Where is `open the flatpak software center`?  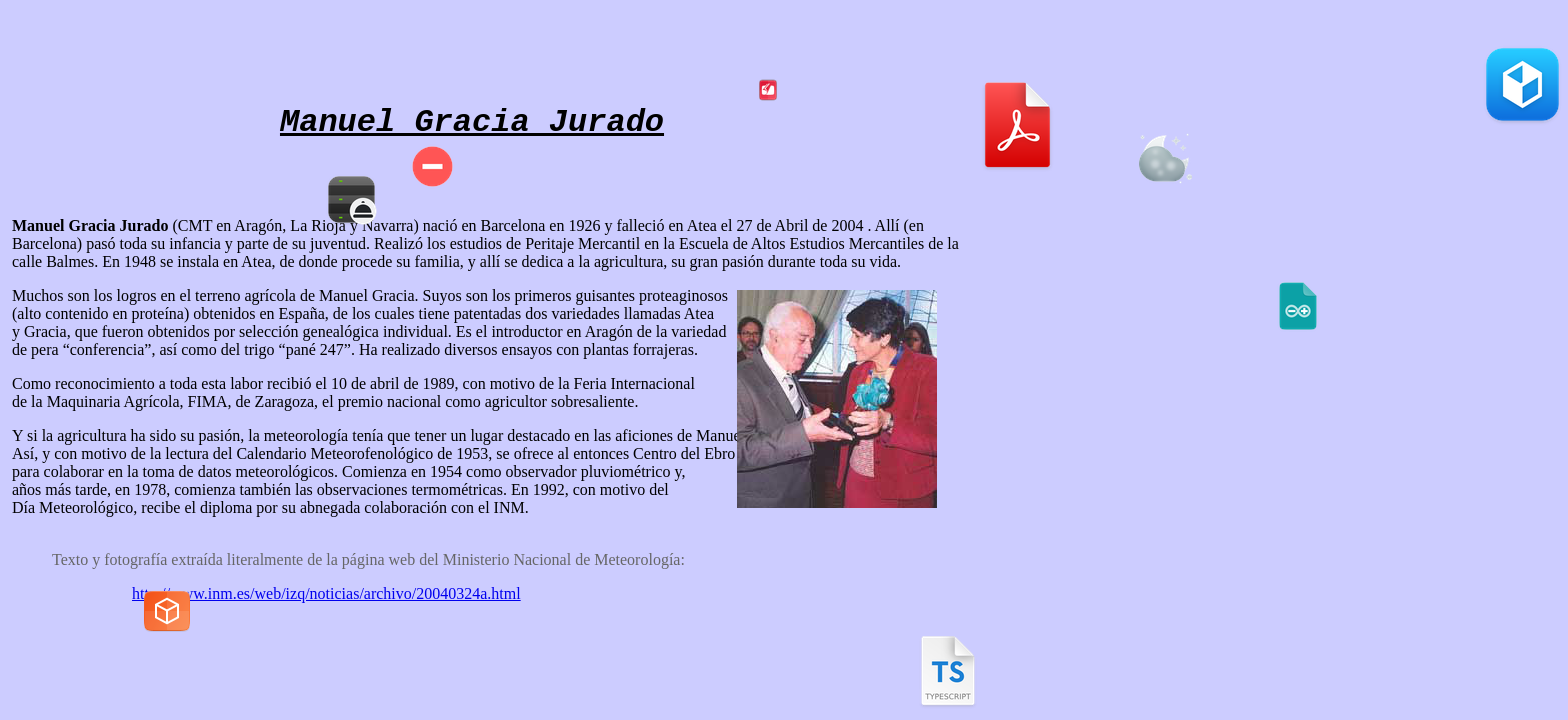
open the flatpak software center is located at coordinates (1522, 84).